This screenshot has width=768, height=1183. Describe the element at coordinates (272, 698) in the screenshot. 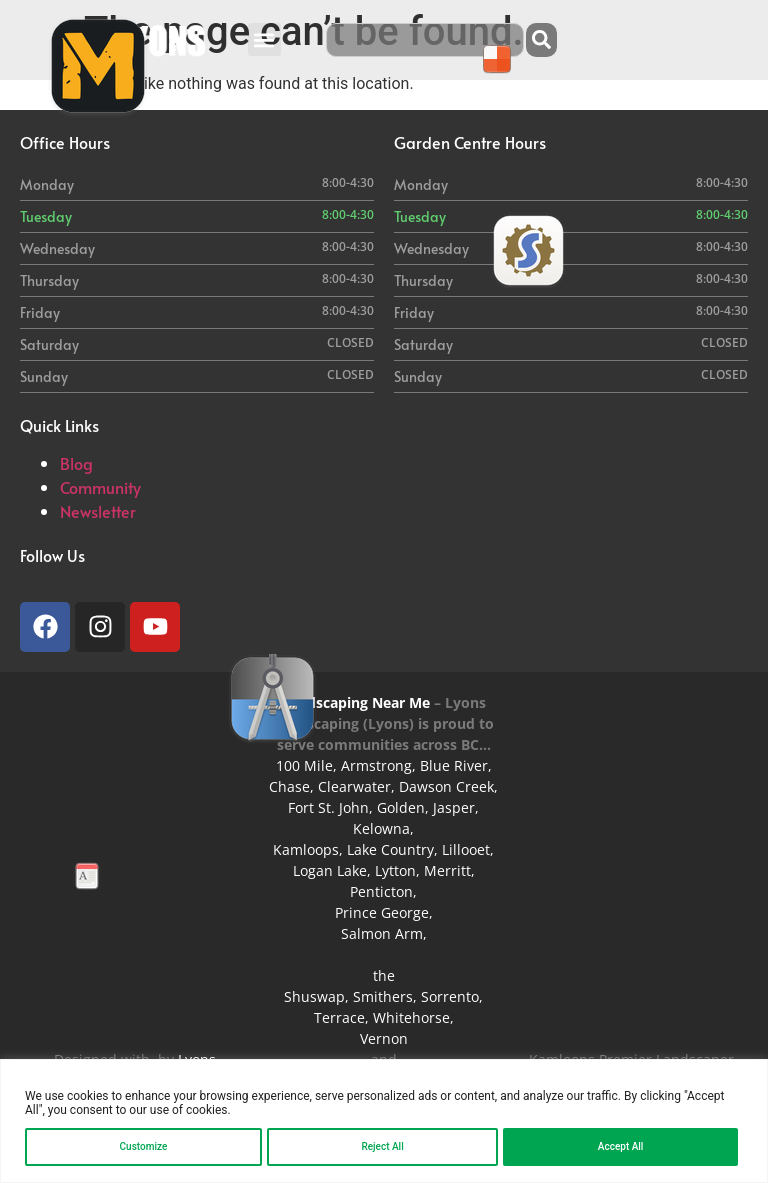

I see `open app icon preview tool` at that location.